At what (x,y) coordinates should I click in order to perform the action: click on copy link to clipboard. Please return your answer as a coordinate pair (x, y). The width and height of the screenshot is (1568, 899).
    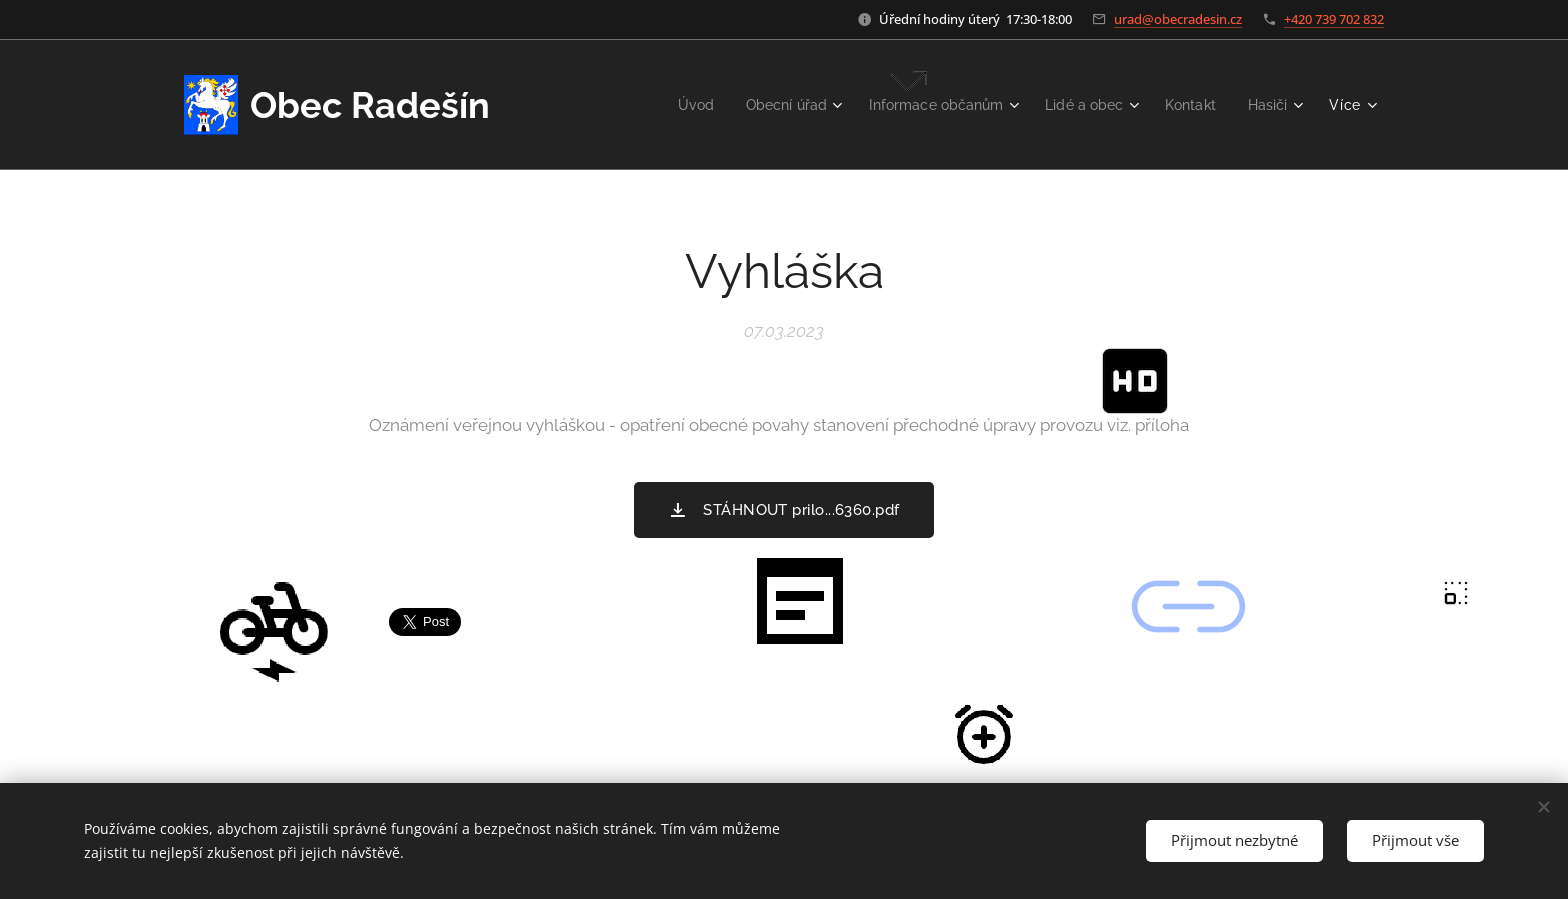
    Looking at the image, I should click on (1188, 606).